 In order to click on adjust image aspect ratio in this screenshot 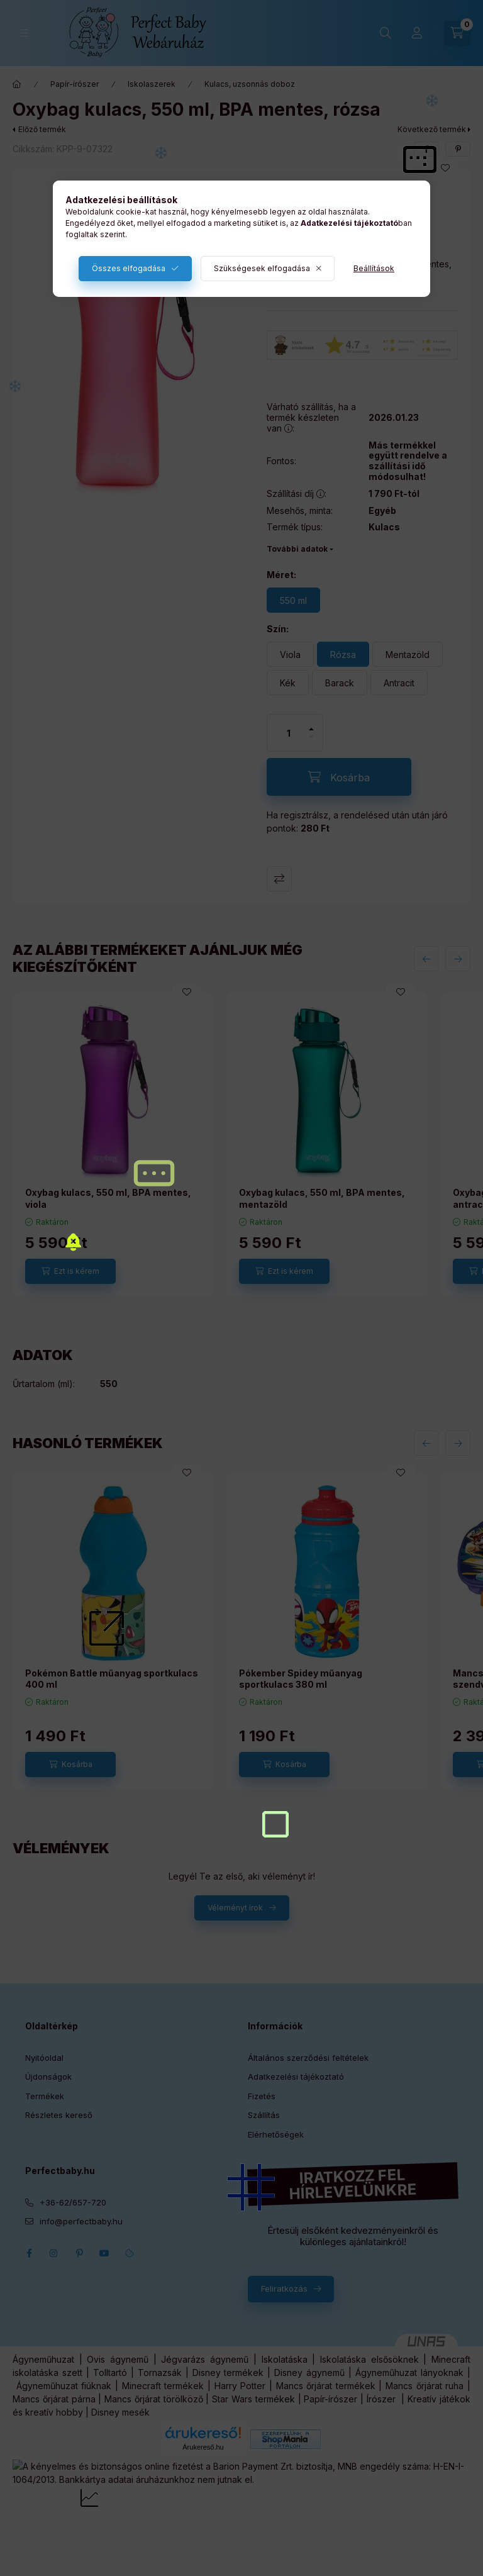, I will do `click(419, 159)`.